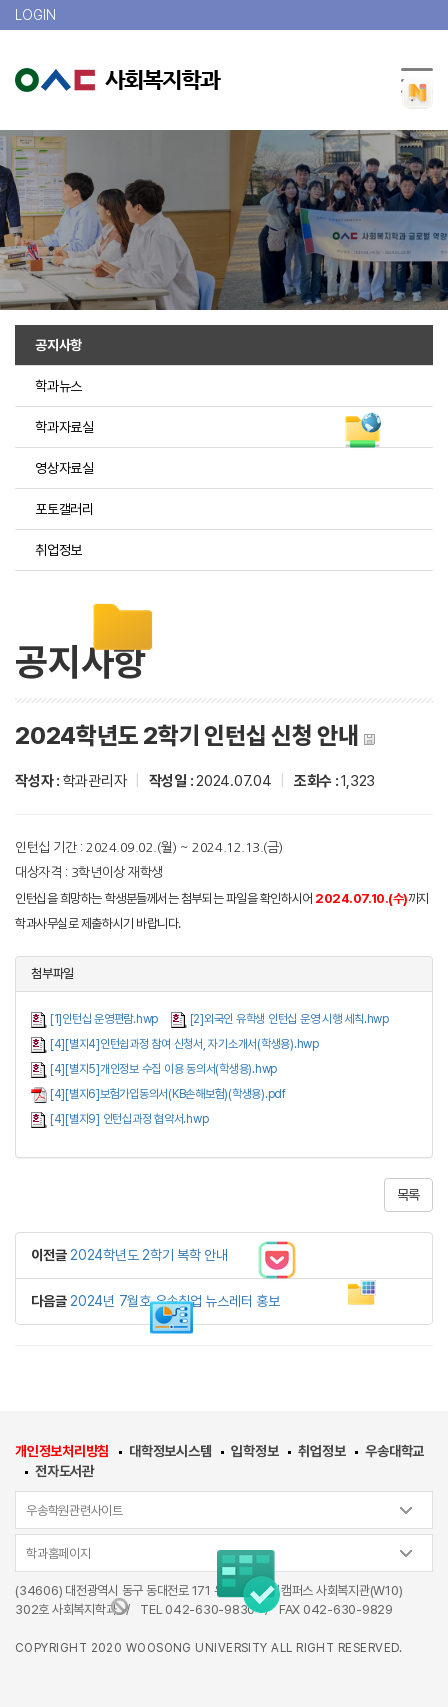 The image size is (448, 1707). I want to click on open the Notable note-taking app, so click(417, 92).